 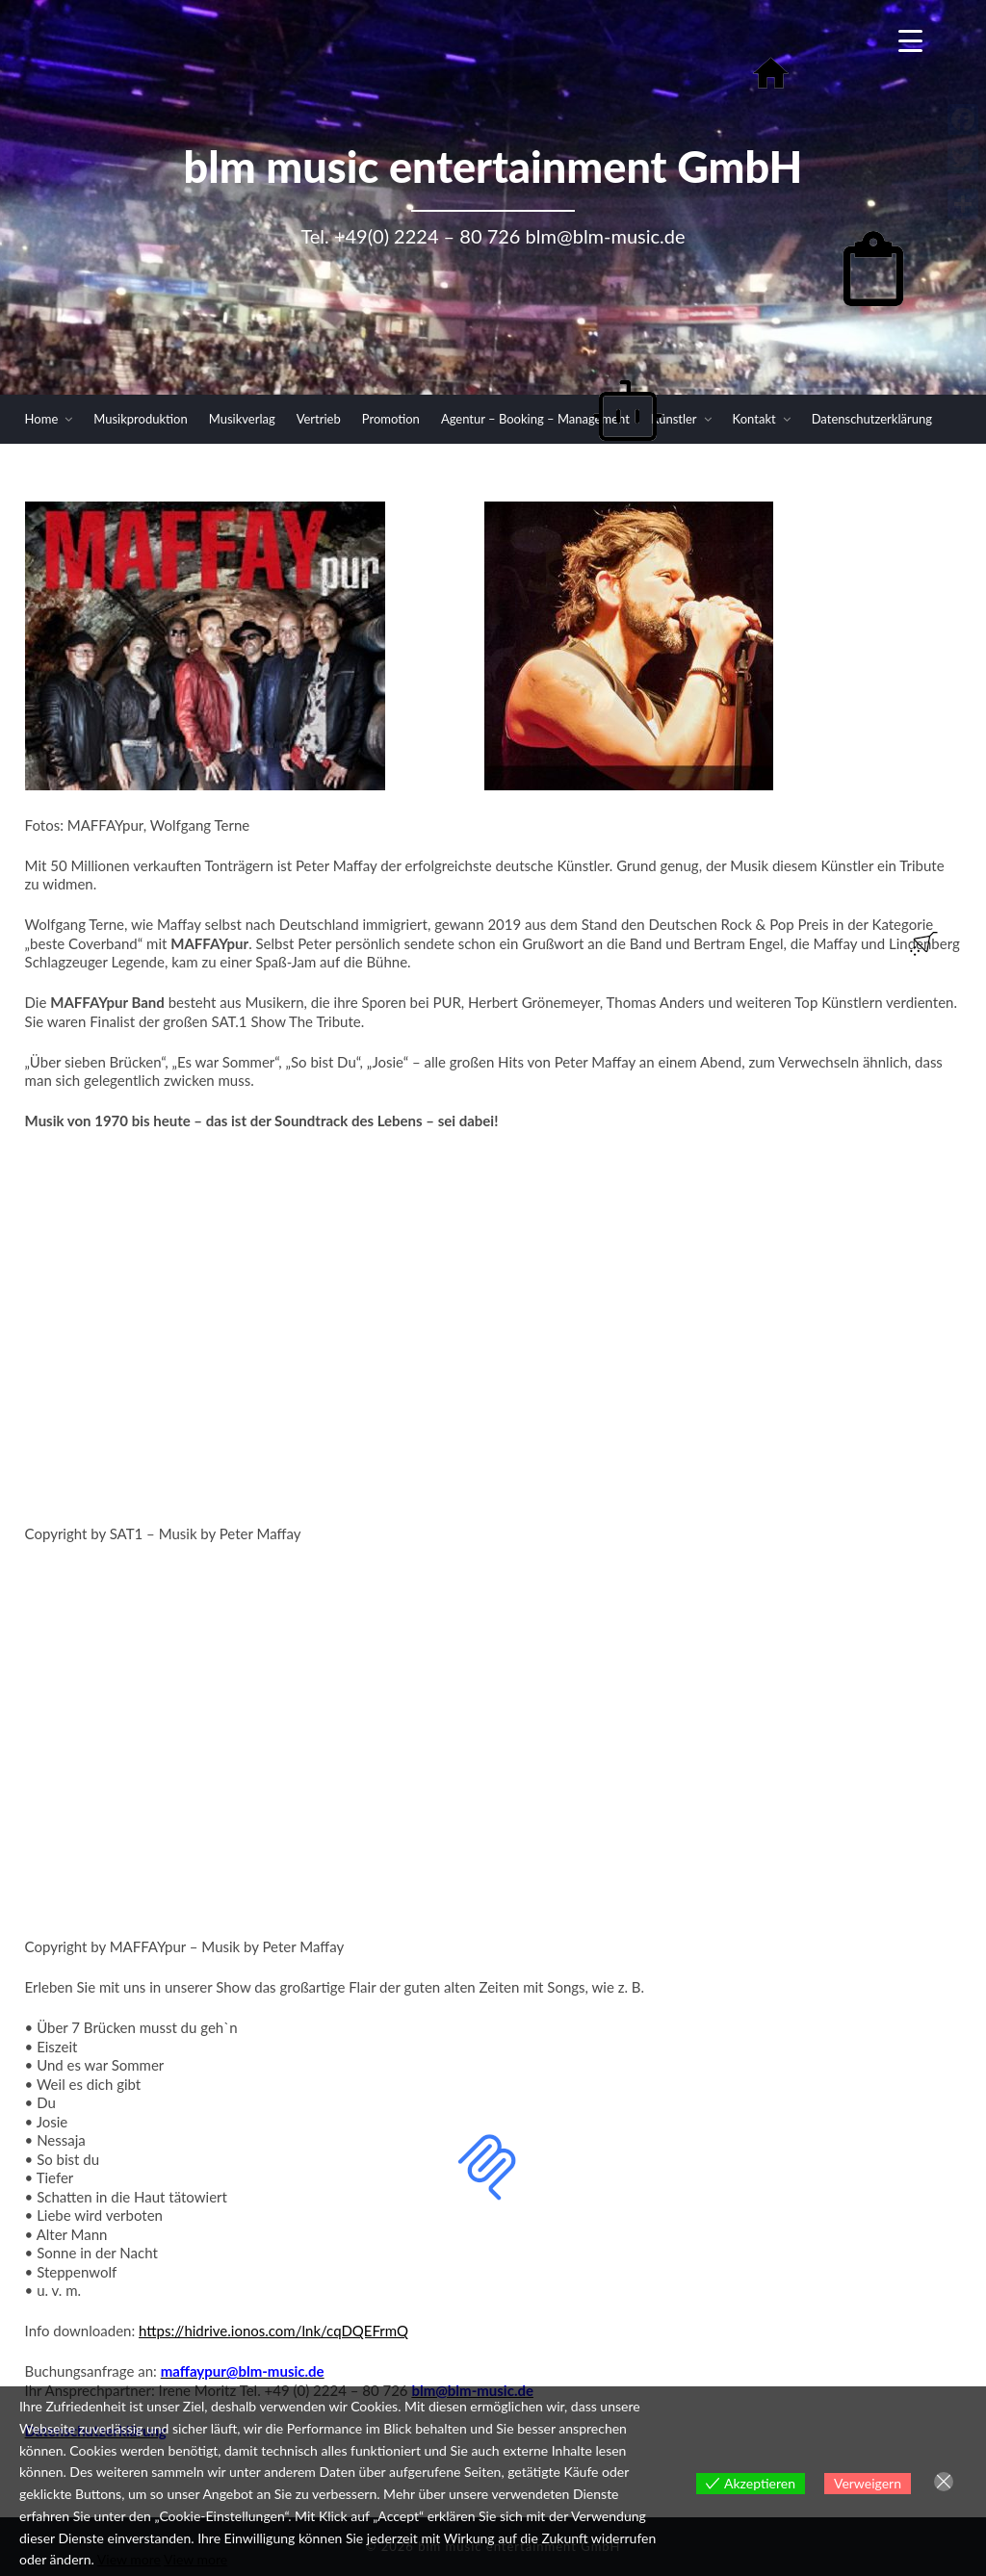 What do you see at coordinates (628, 412) in the screenshot?
I see `view dependabot alerts and automated dependency updates` at bounding box center [628, 412].